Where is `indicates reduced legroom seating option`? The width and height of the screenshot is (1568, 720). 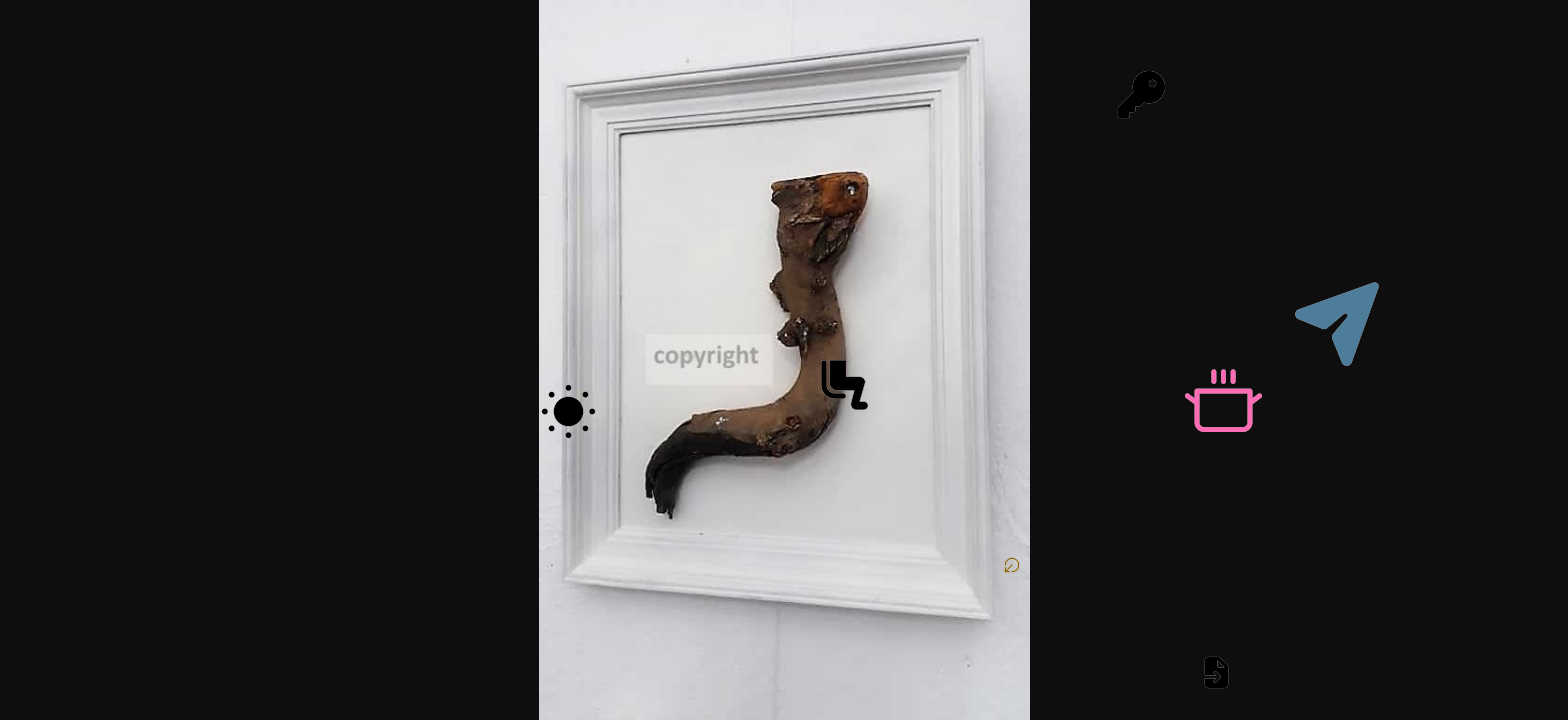
indicates reduced legroom seating option is located at coordinates (846, 385).